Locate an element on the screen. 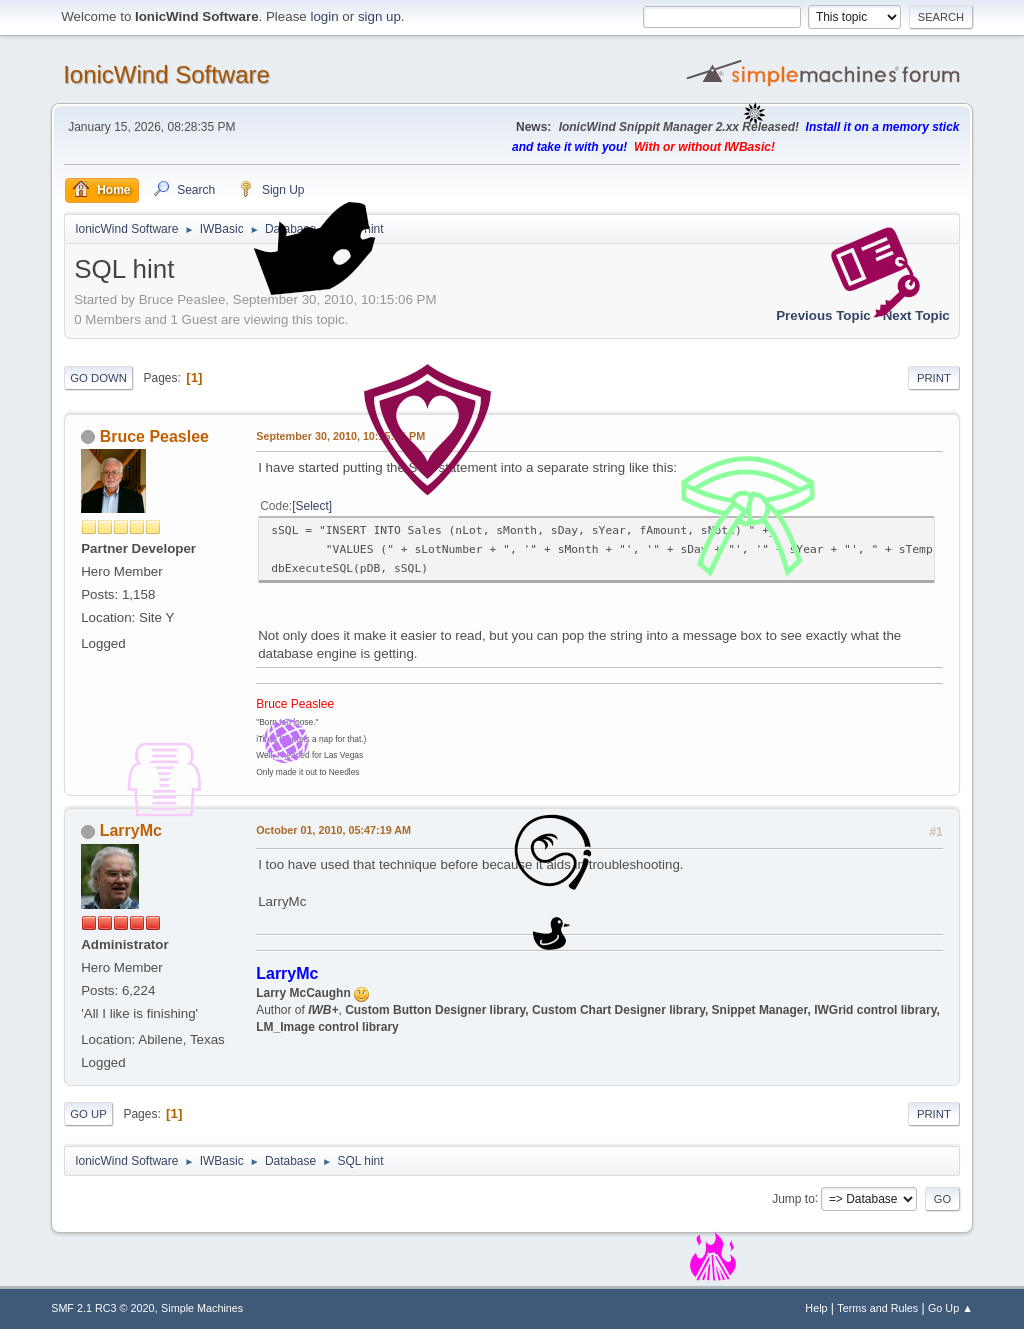  access global or network settings is located at coordinates (286, 741).